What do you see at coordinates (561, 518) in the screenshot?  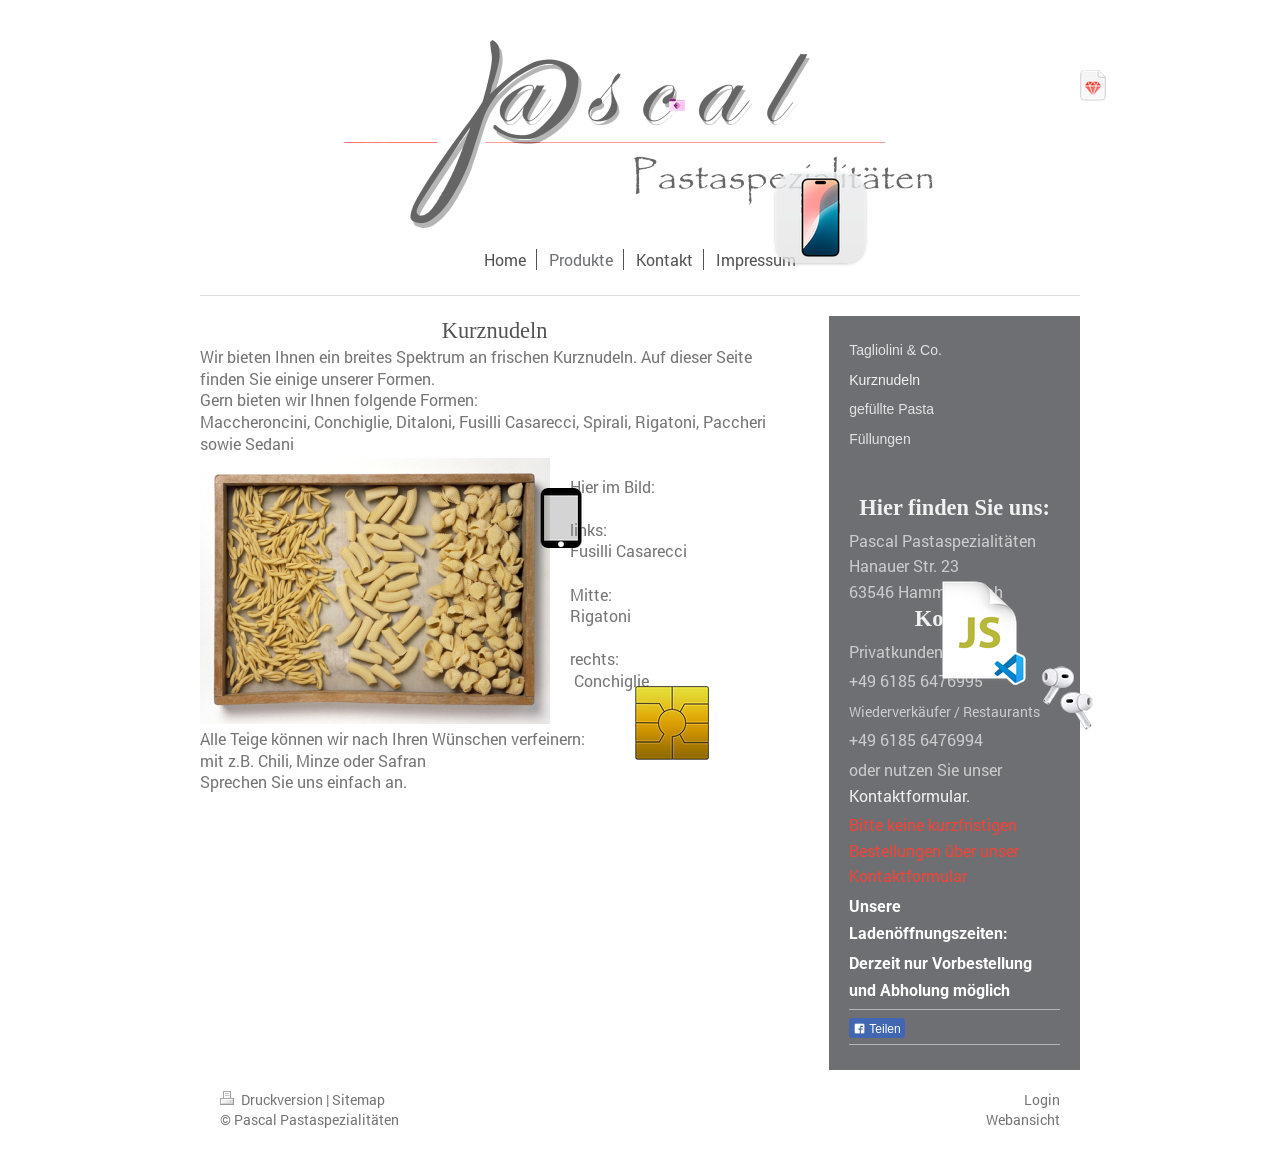 I see `view connected iPad Air device` at bounding box center [561, 518].